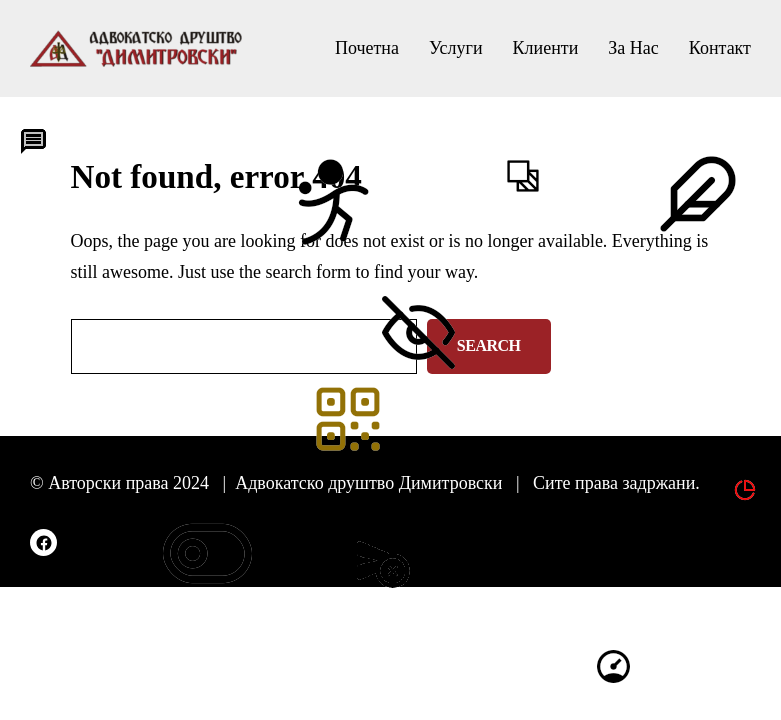 Image resolution: width=781 pixels, height=720 pixels. Describe the element at coordinates (33, 141) in the screenshot. I see `open messaging or chat` at that location.